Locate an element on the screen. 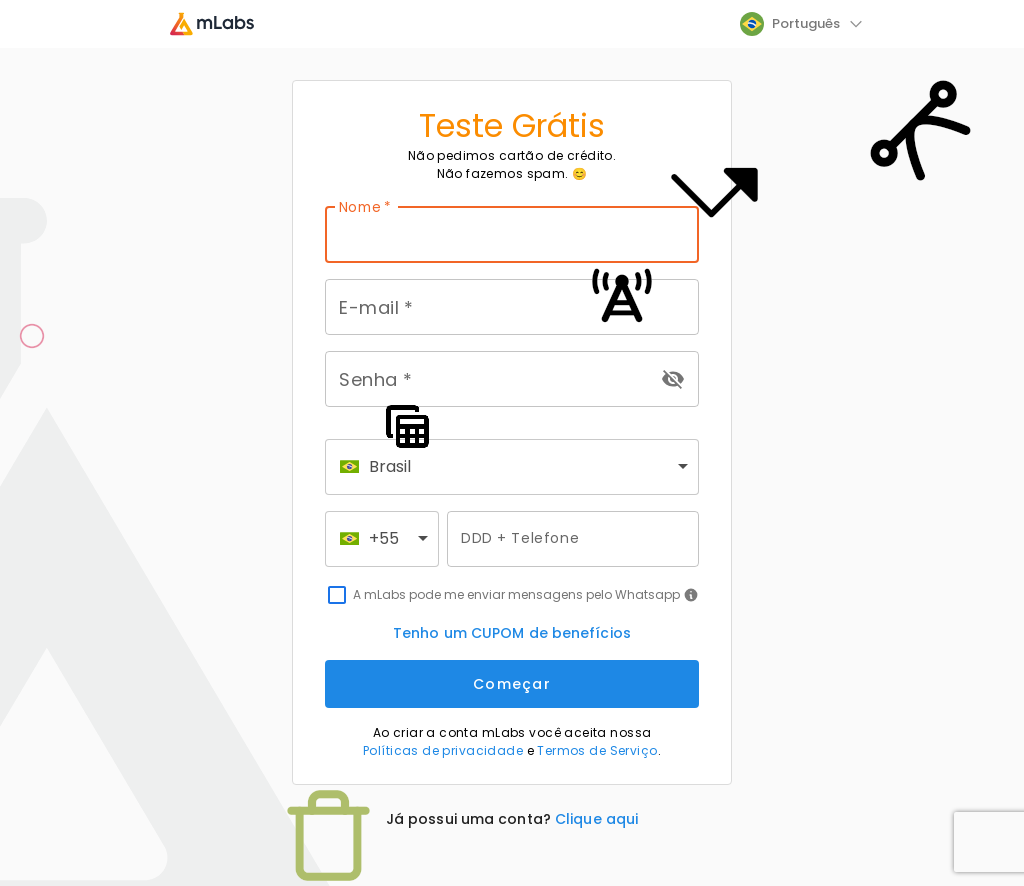 This screenshot has width=1024, height=886. unselected radio button or checkbox option is located at coordinates (32, 336).